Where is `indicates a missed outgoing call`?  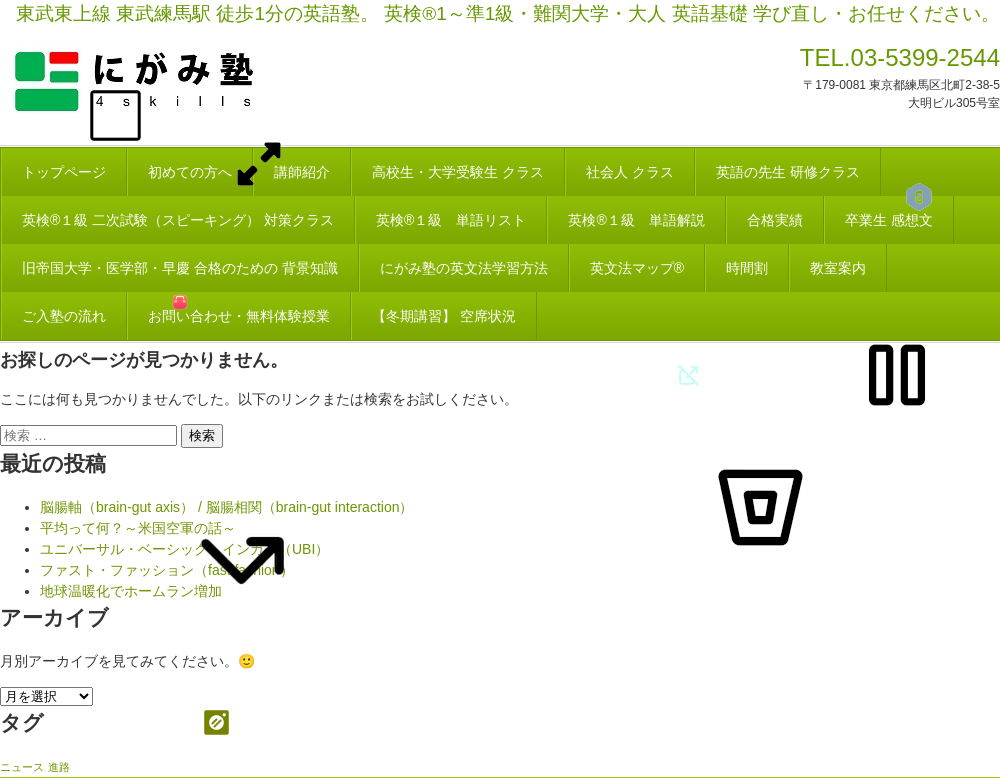 indicates a missed outgoing call is located at coordinates (241, 560).